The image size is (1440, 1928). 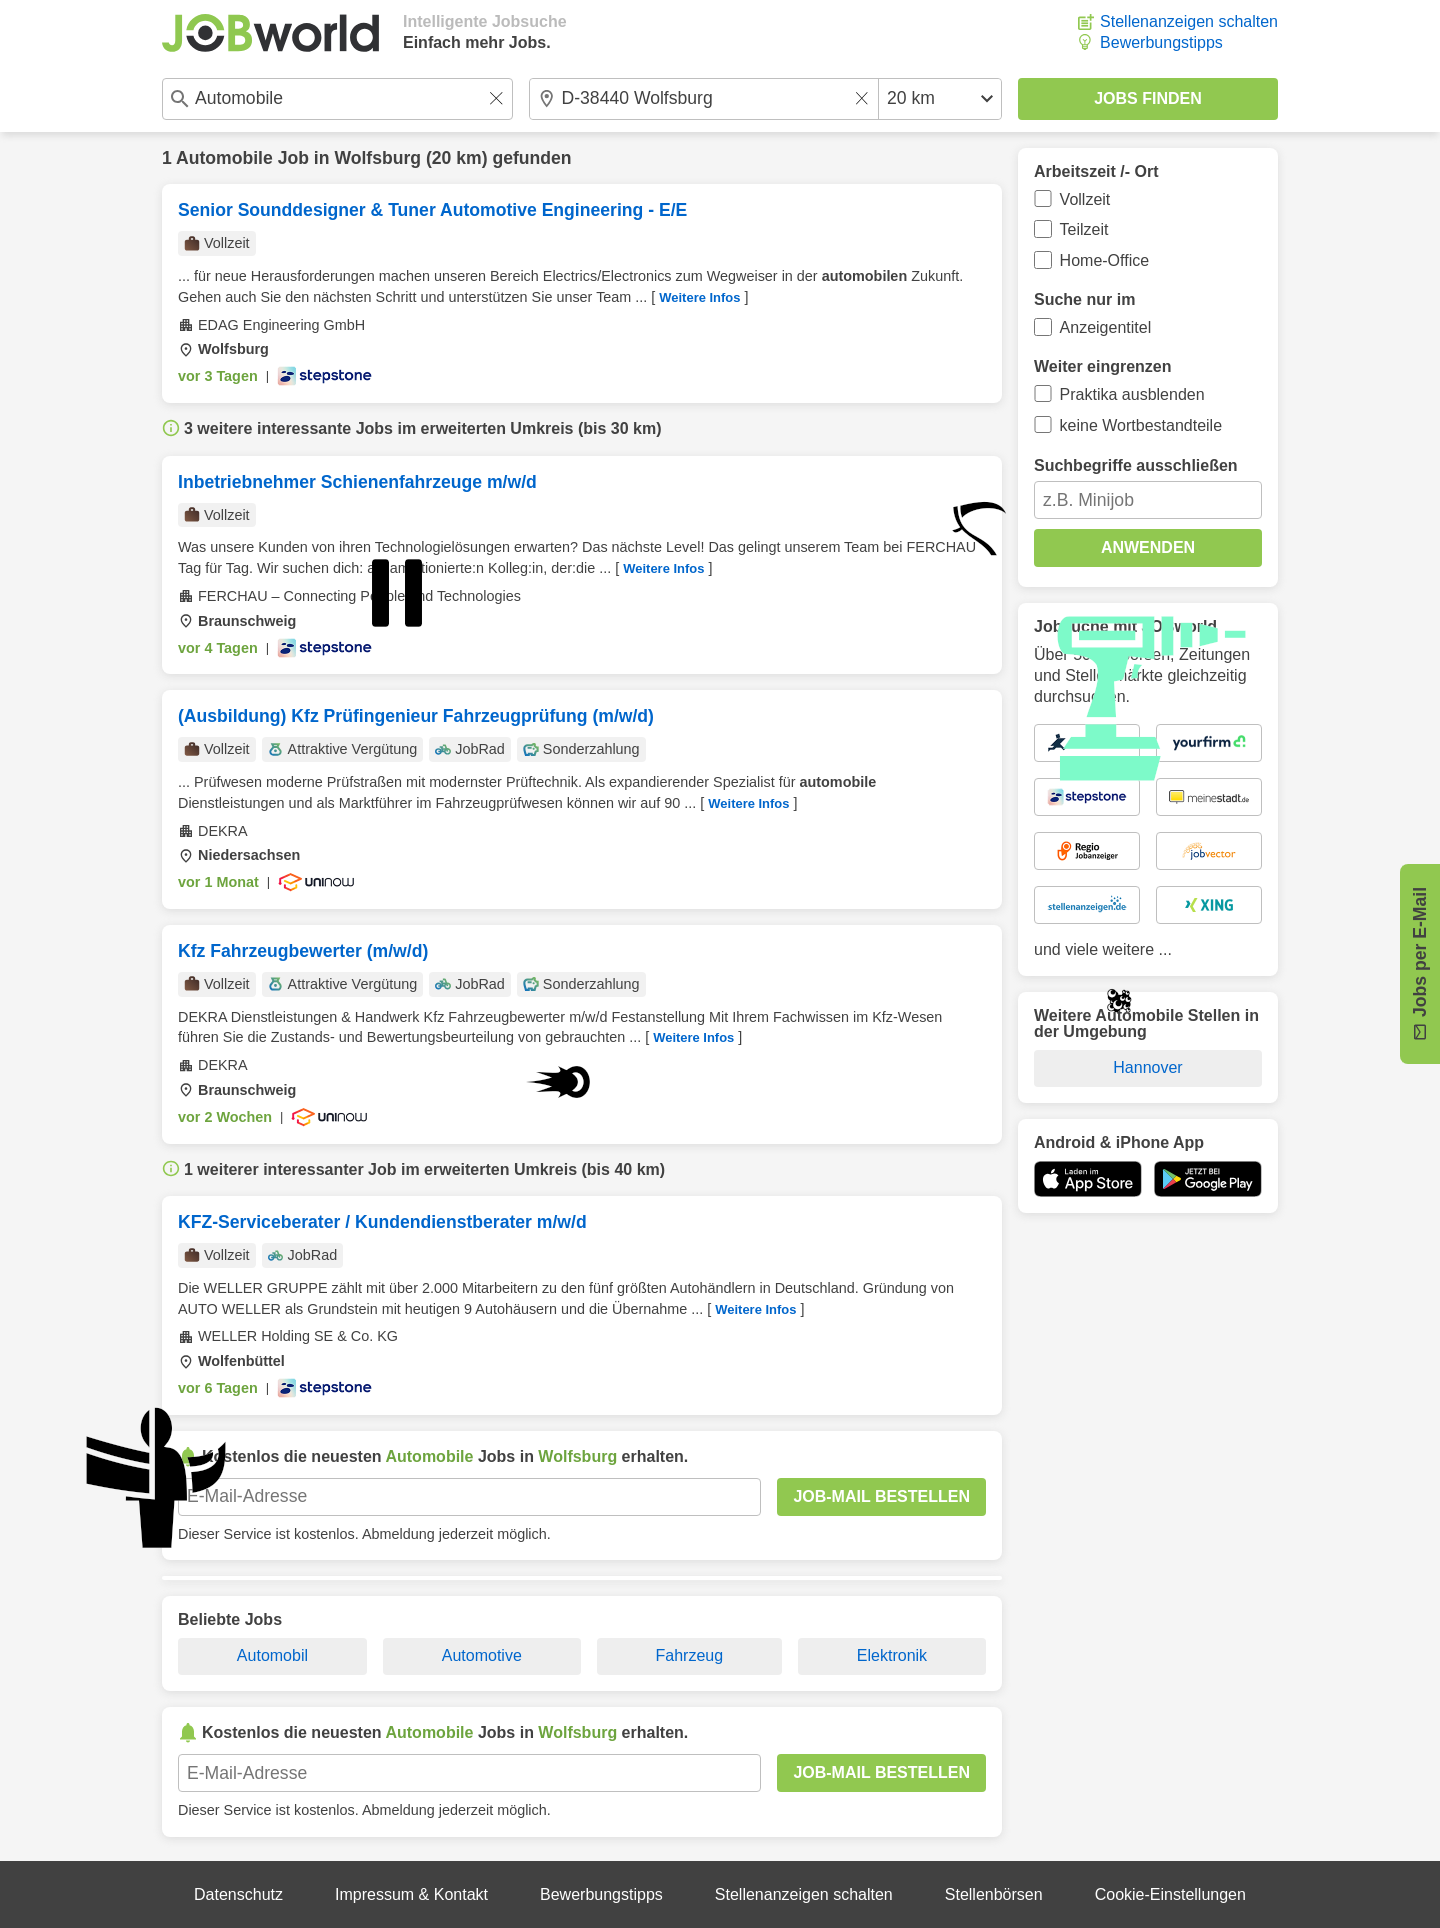 What do you see at coordinates (1119, 1001) in the screenshot?
I see `indicates foam or bubbles effect in game` at bounding box center [1119, 1001].